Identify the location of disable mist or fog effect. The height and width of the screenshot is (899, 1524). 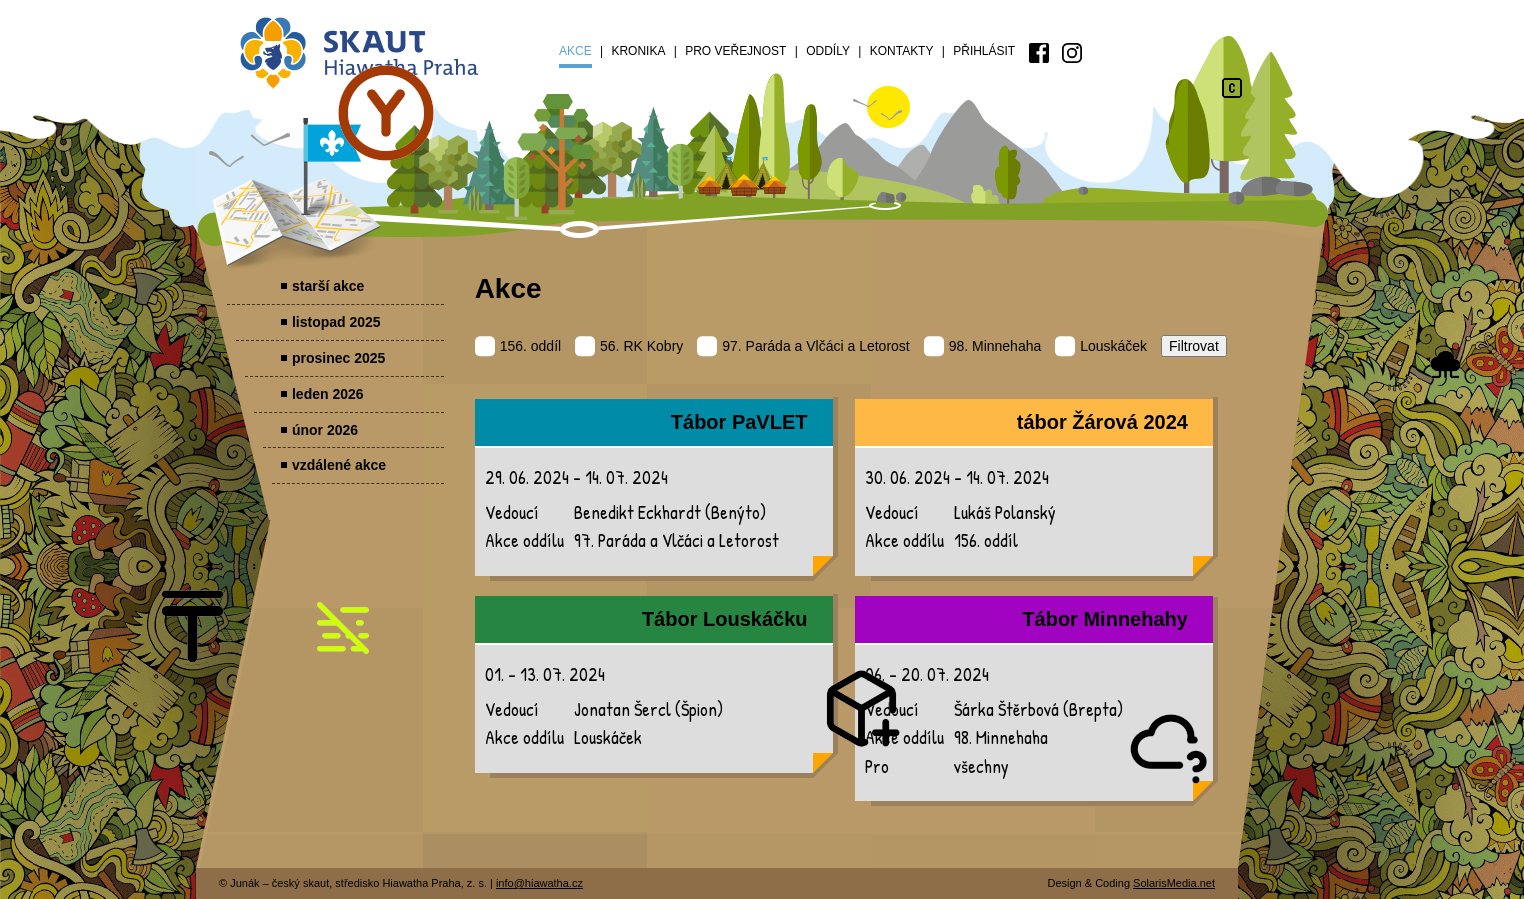
(343, 628).